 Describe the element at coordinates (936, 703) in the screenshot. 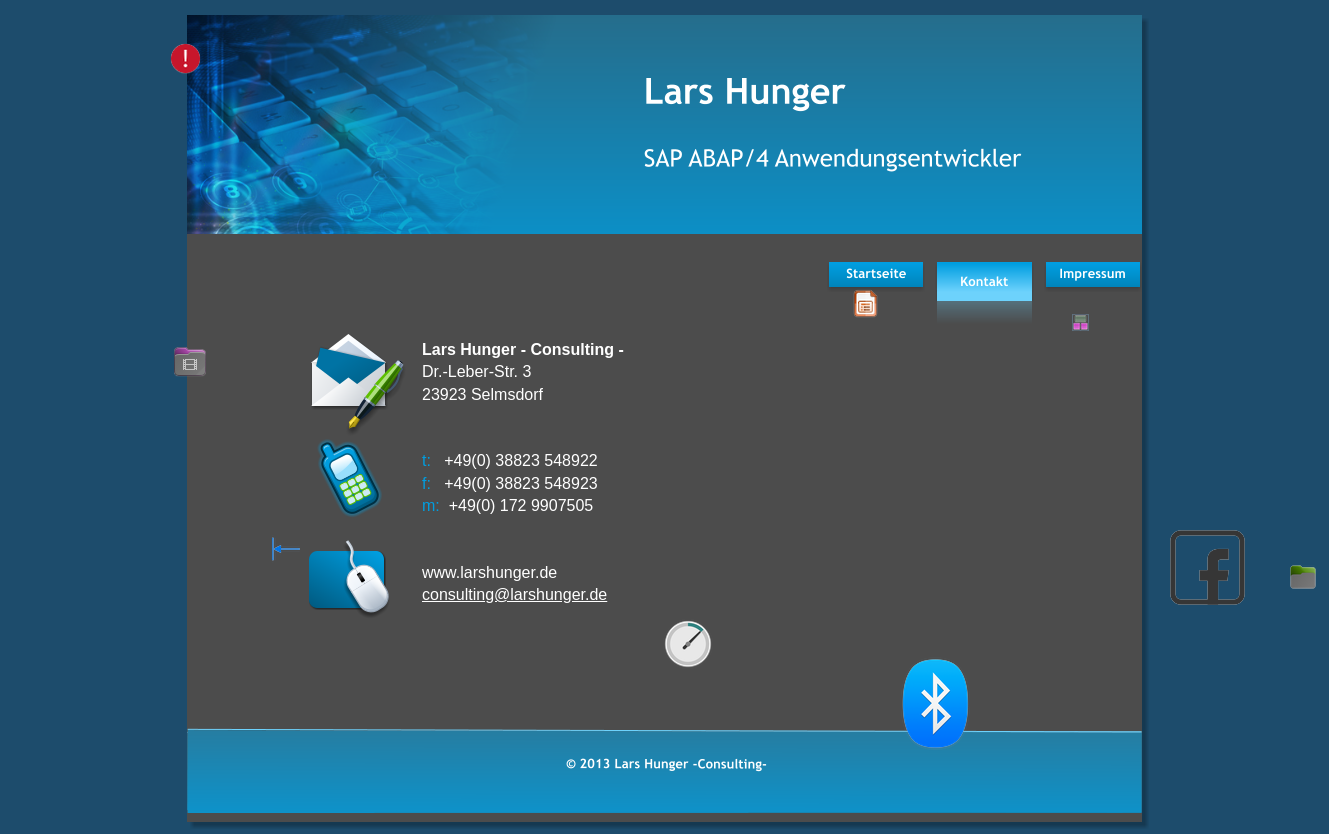

I see `manage bluetooth connections and devices` at that location.